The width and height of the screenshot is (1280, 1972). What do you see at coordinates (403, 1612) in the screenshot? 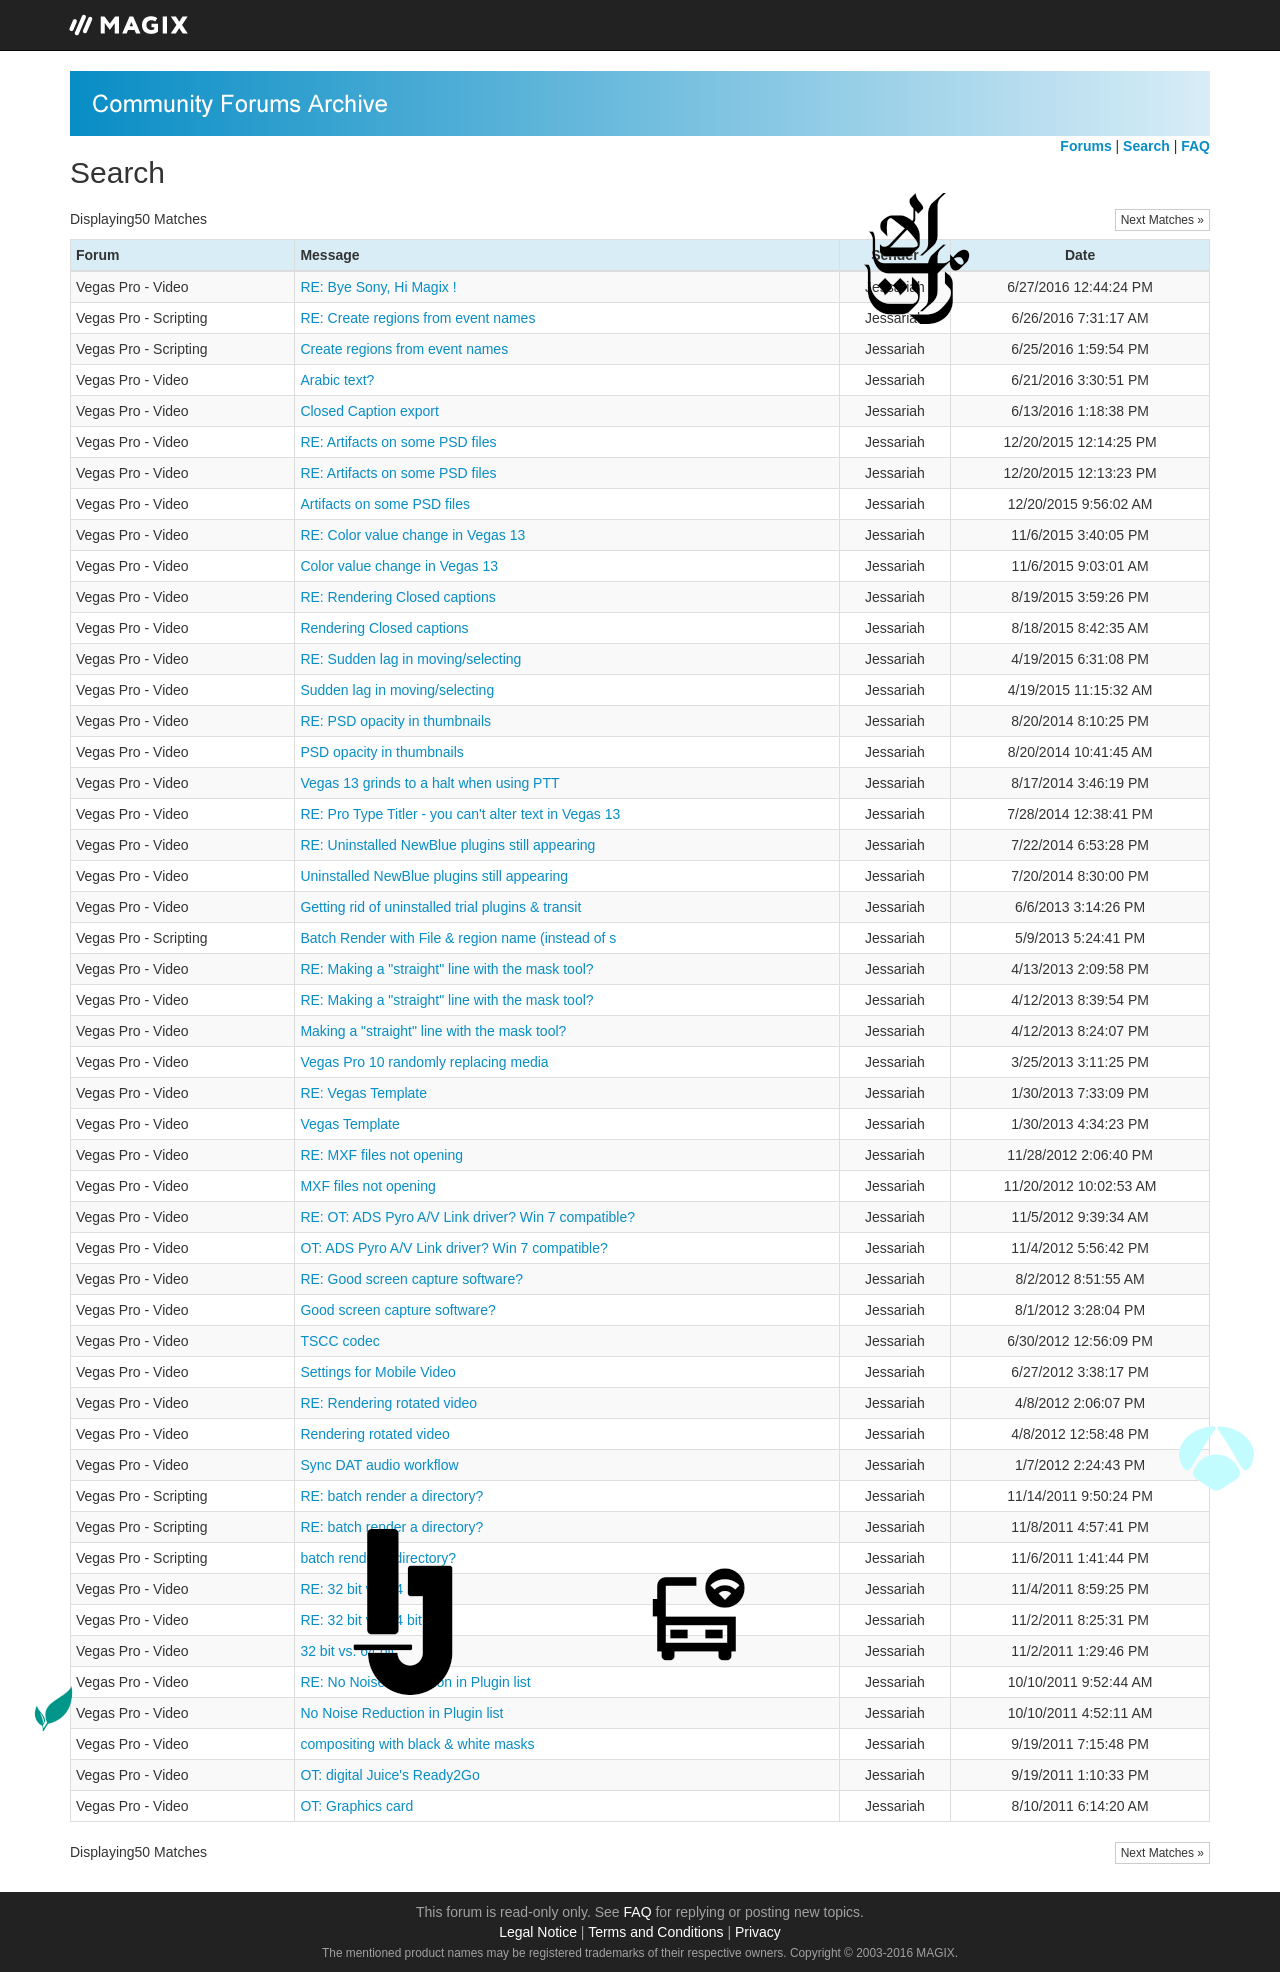
I see `open ImageJ image processing application` at bounding box center [403, 1612].